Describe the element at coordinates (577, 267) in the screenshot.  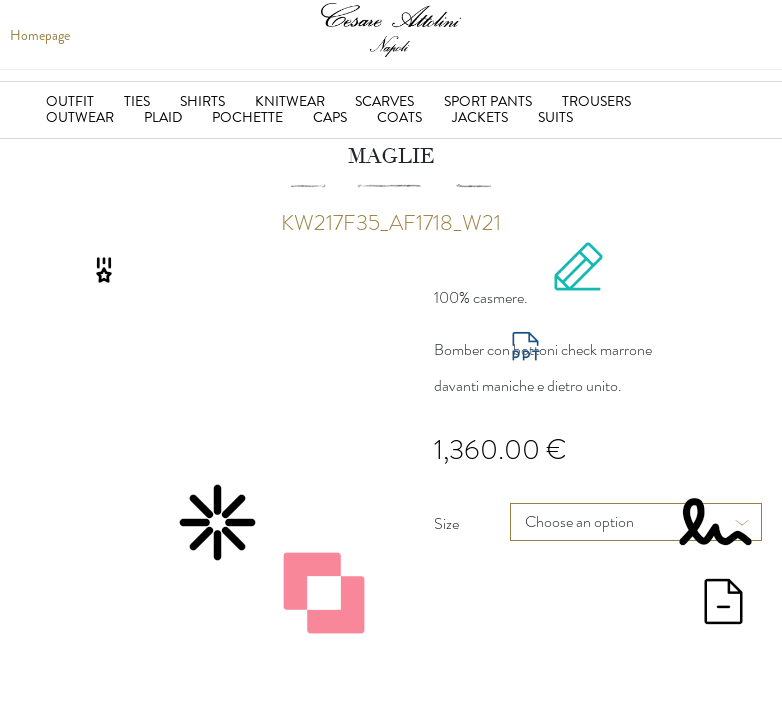
I see `edit text or content` at that location.